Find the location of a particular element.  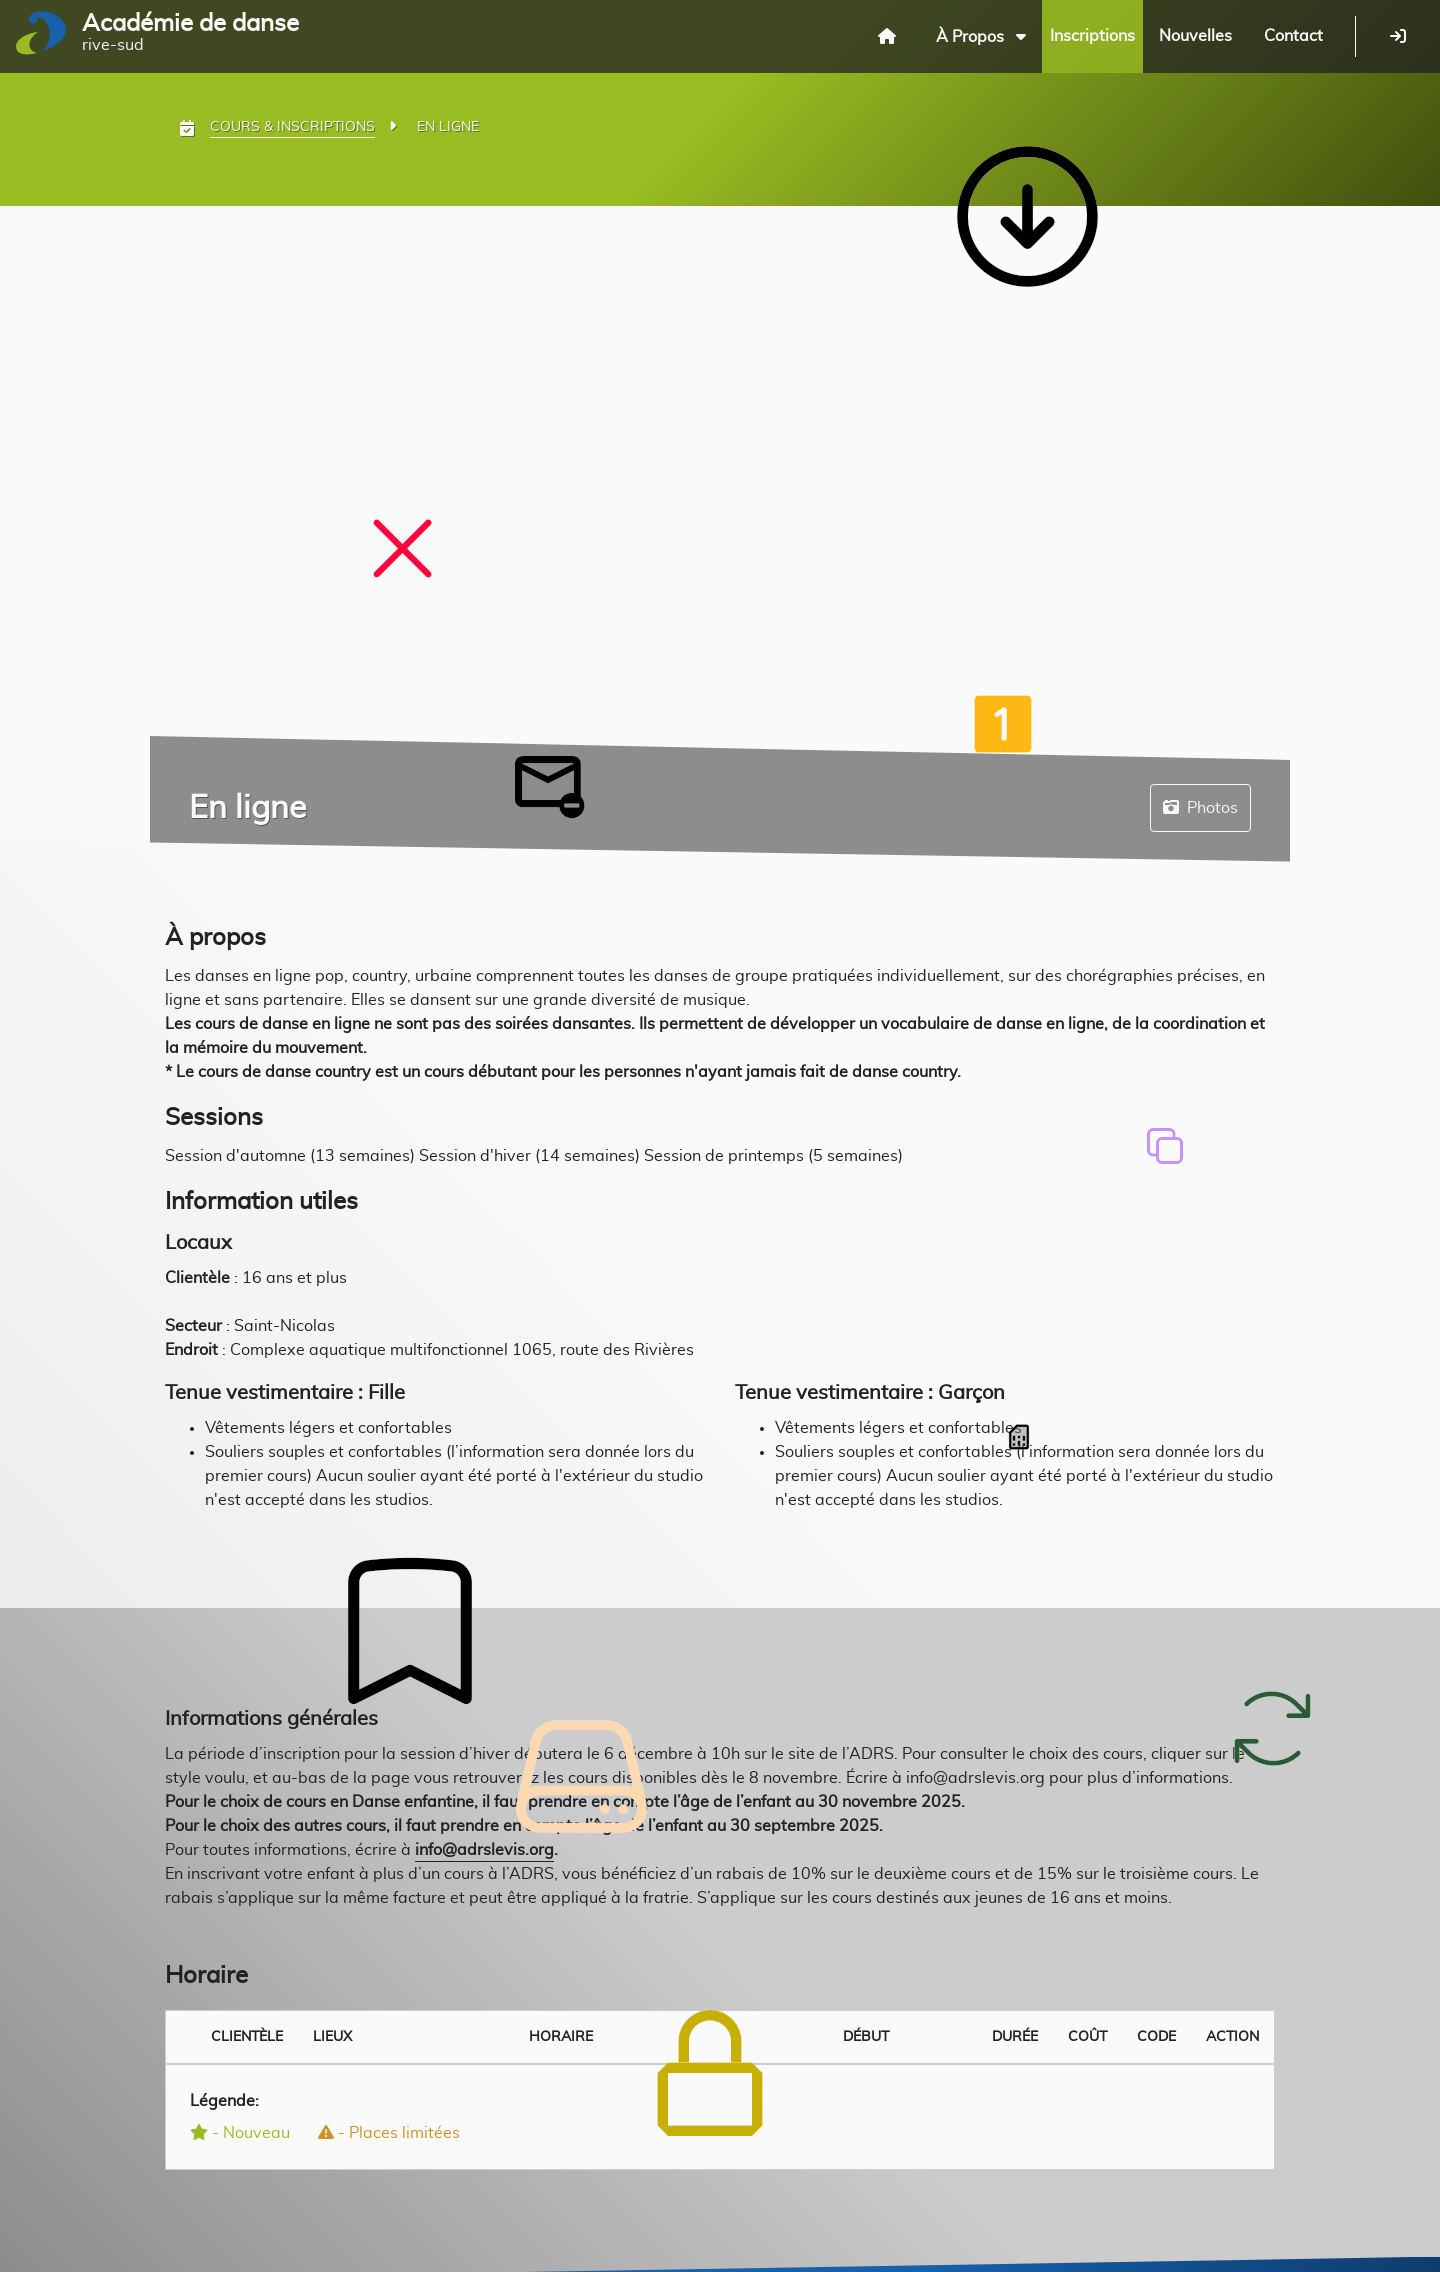

unsubscribe from a mailing list is located at coordinates (548, 789).